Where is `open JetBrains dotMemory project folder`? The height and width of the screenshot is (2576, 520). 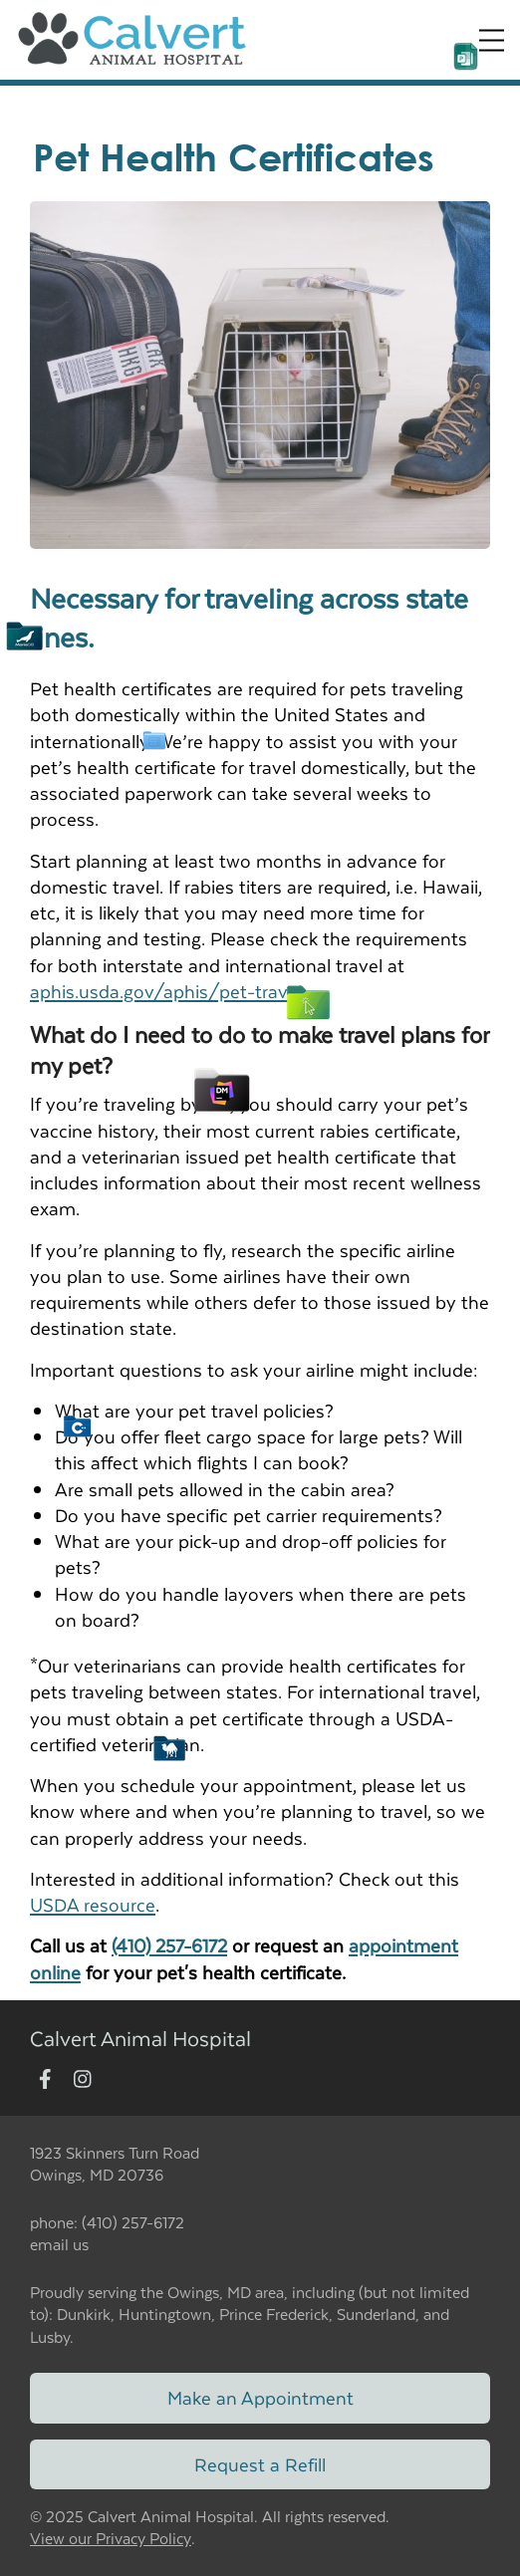
open JetBrains dotMemory project folder is located at coordinates (221, 1091).